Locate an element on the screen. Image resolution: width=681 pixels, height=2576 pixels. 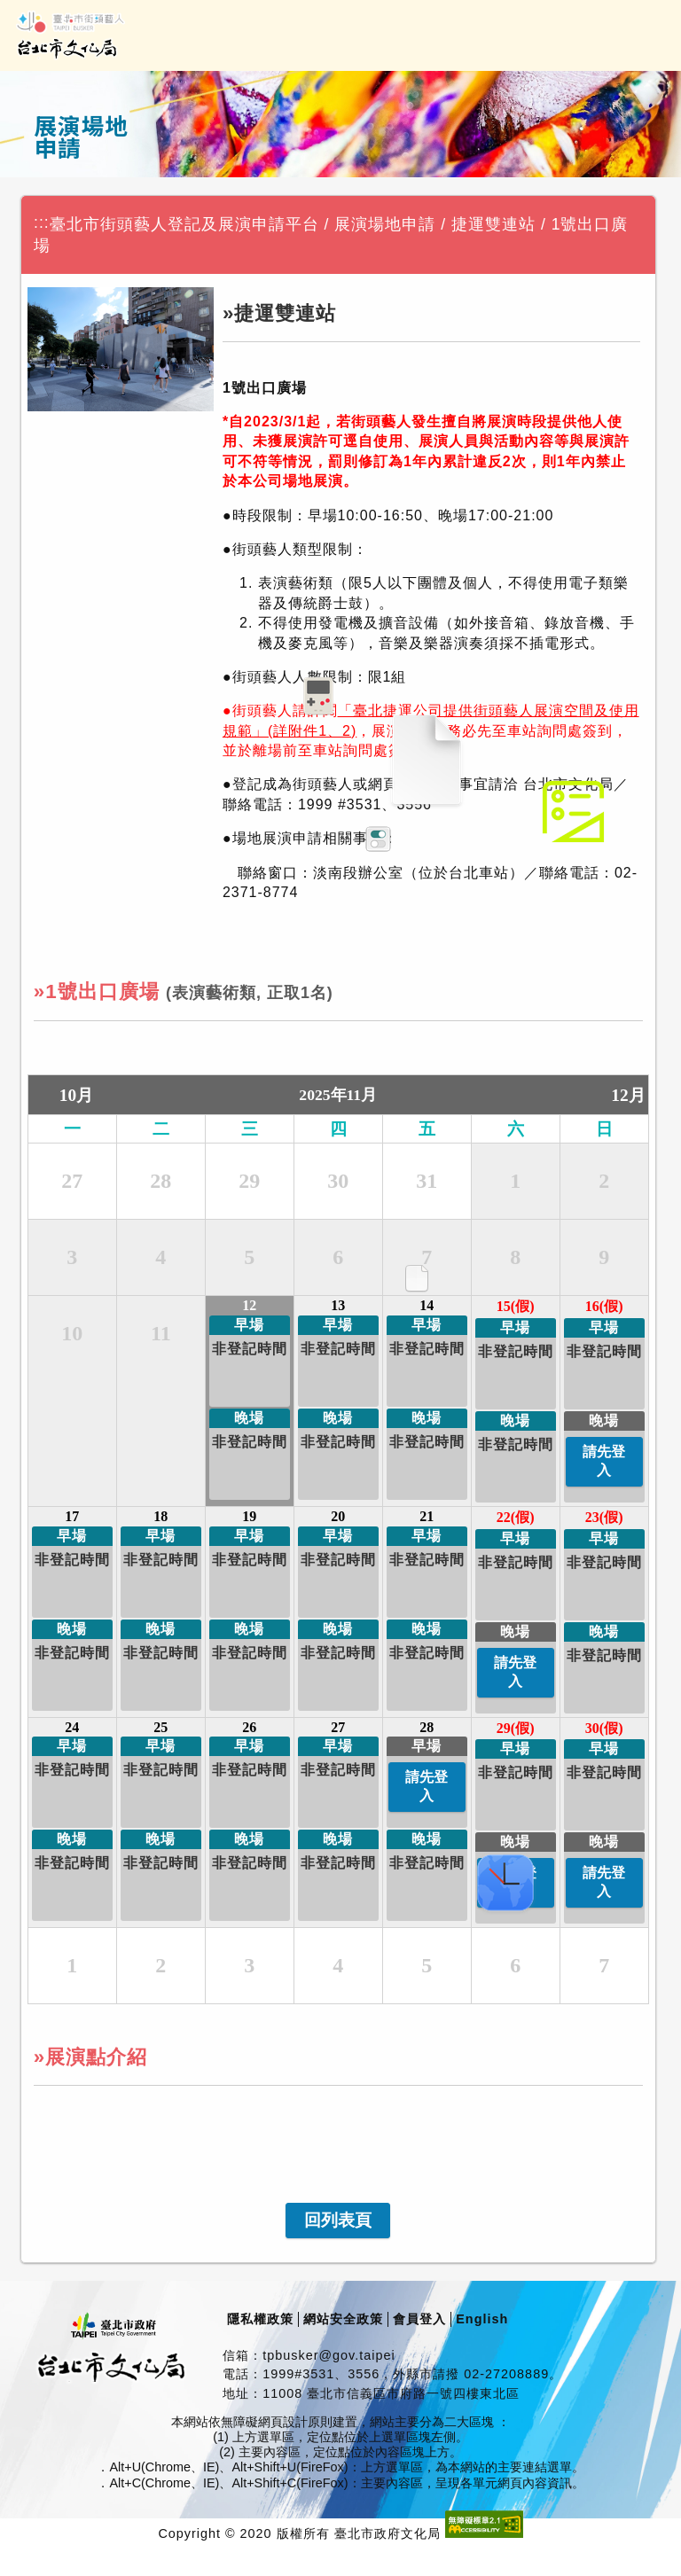
a blank or empty document file is located at coordinates (427, 761).